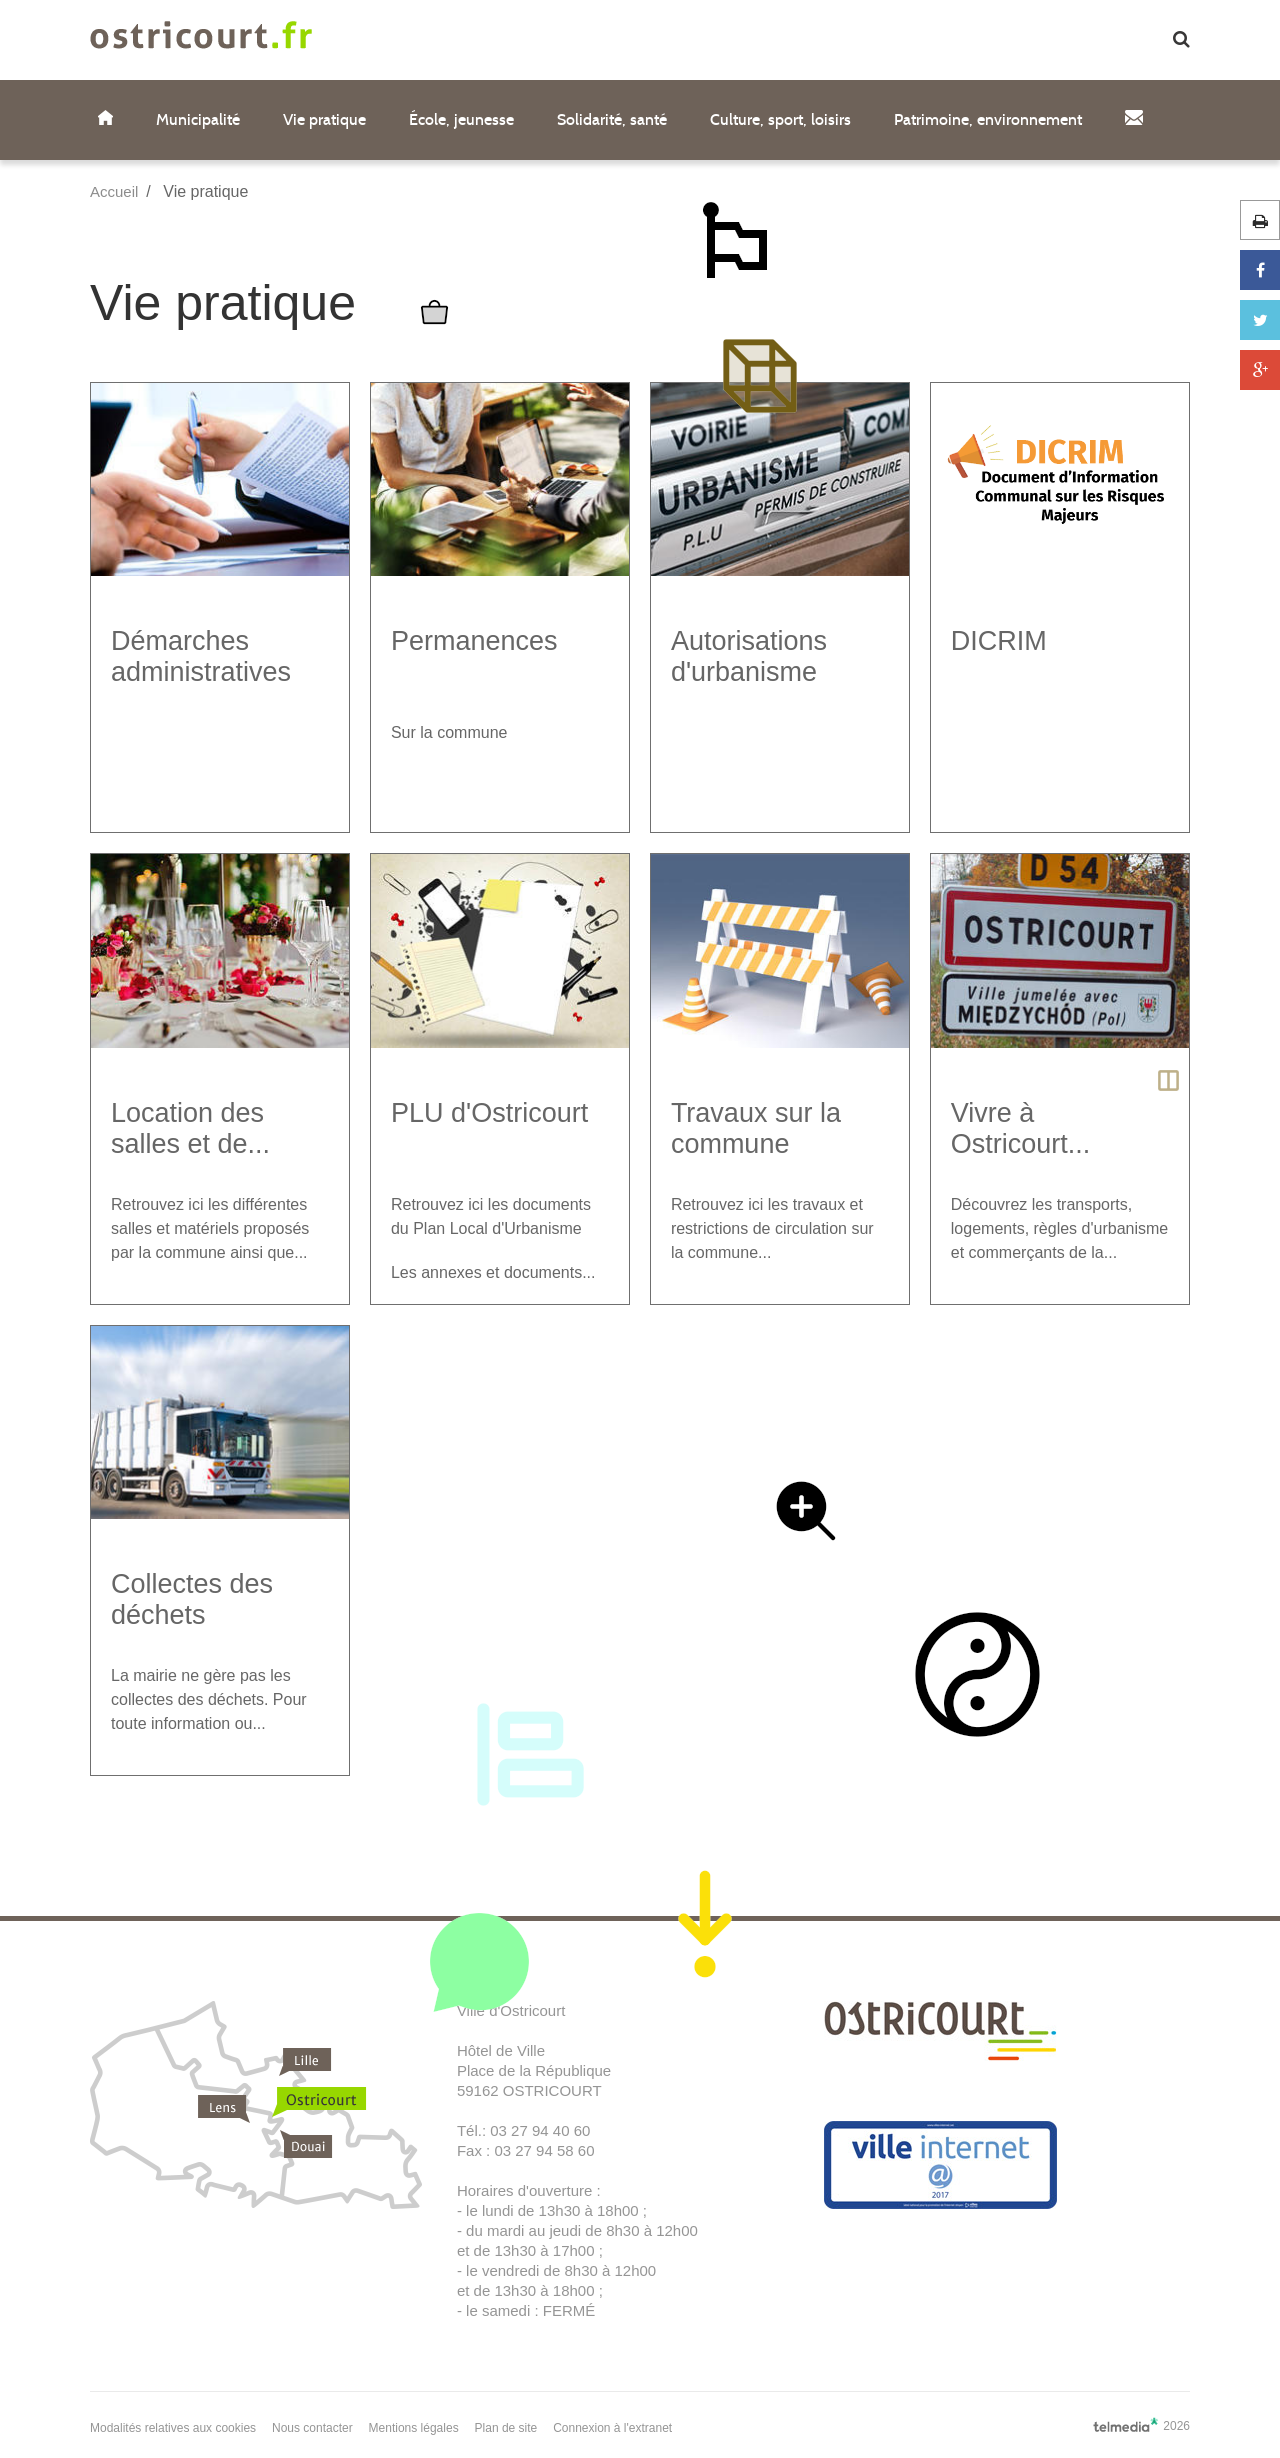  Describe the element at coordinates (806, 1511) in the screenshot. I see `zoom in on content` at that location.